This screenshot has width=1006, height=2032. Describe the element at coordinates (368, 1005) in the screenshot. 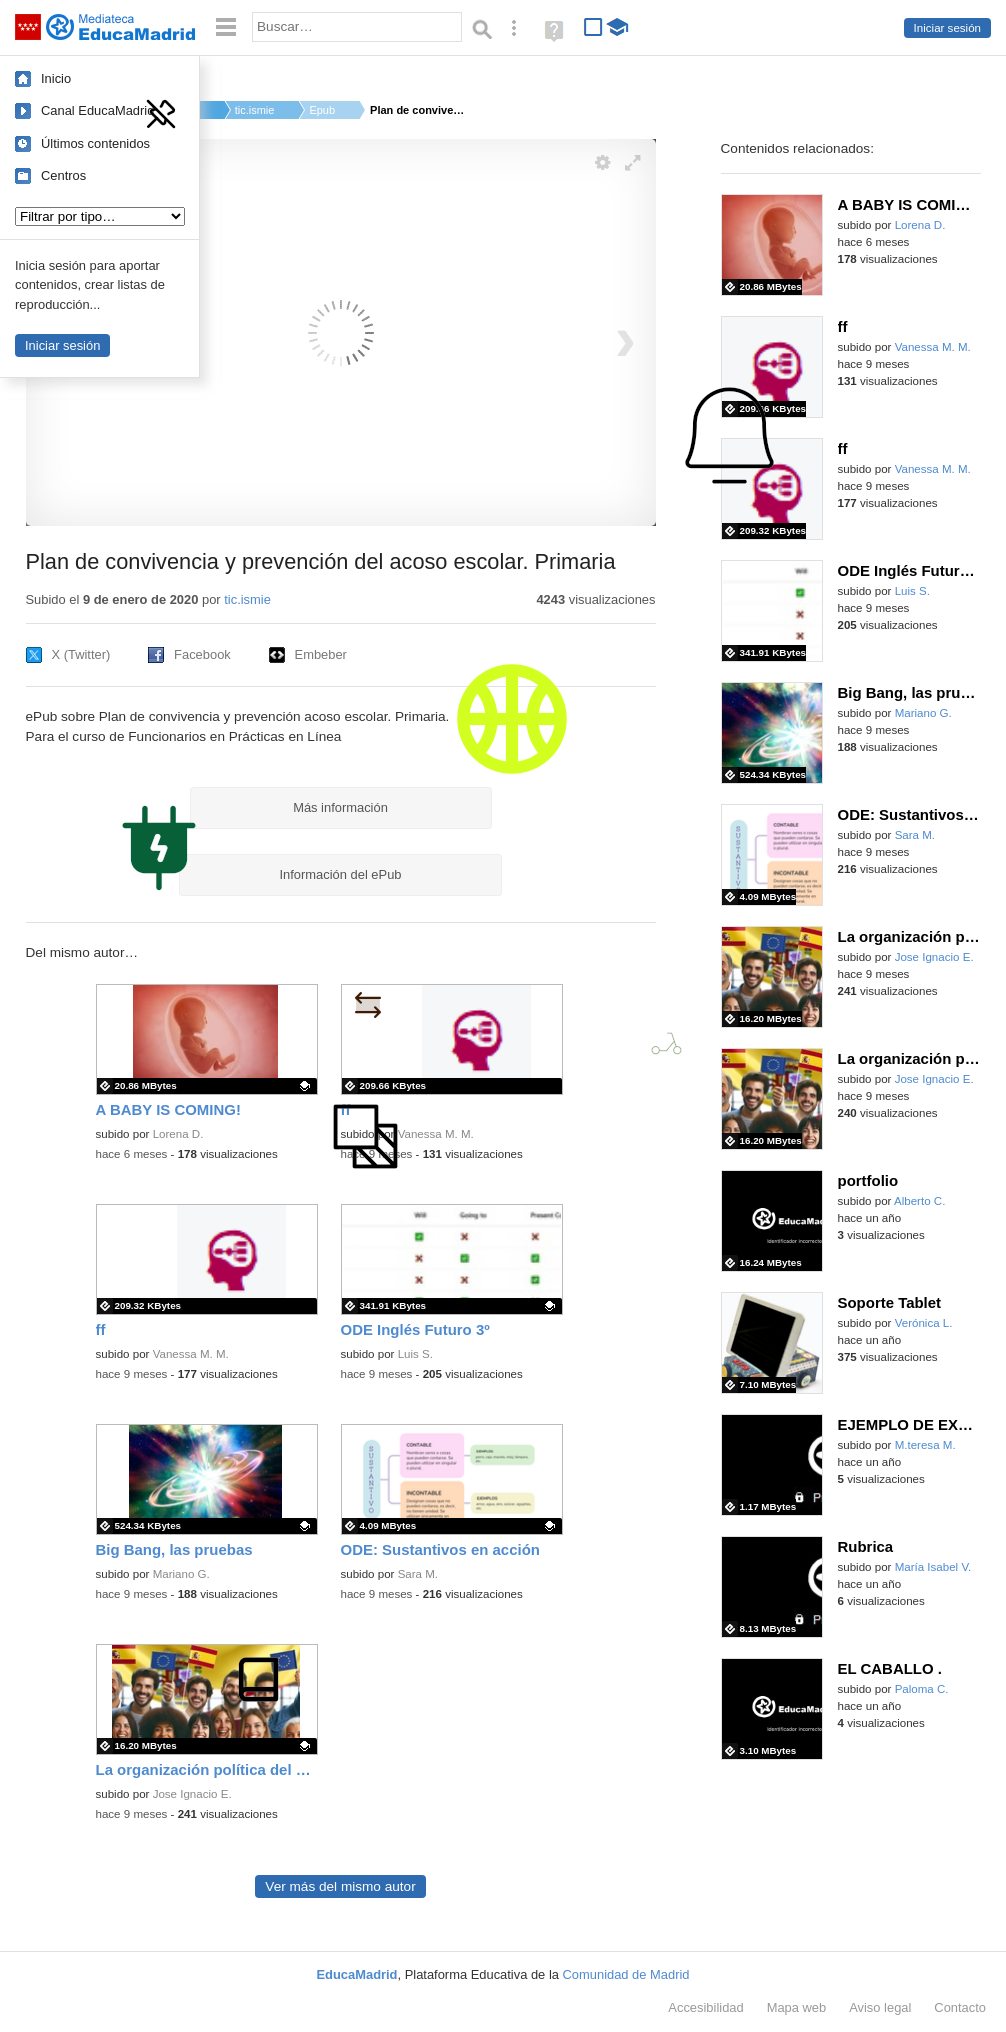

I see `swap or exchange items` at that location.